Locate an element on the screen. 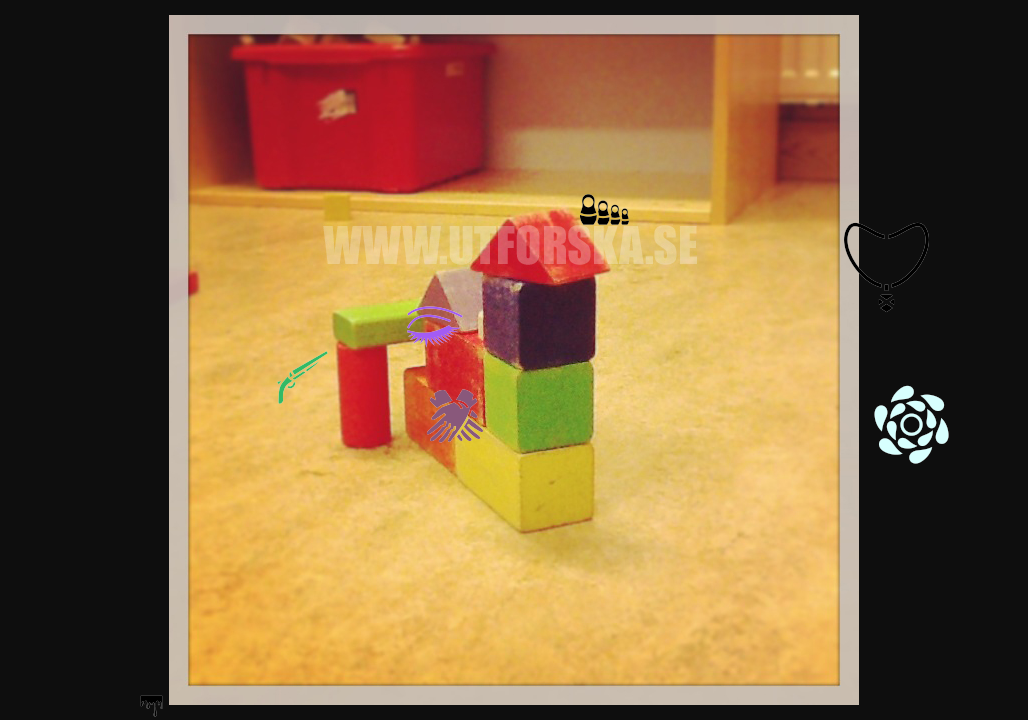 The height and width of the screenshot is (720, 1028). view nested or hierarchical content is located at coordinates (604, 209).